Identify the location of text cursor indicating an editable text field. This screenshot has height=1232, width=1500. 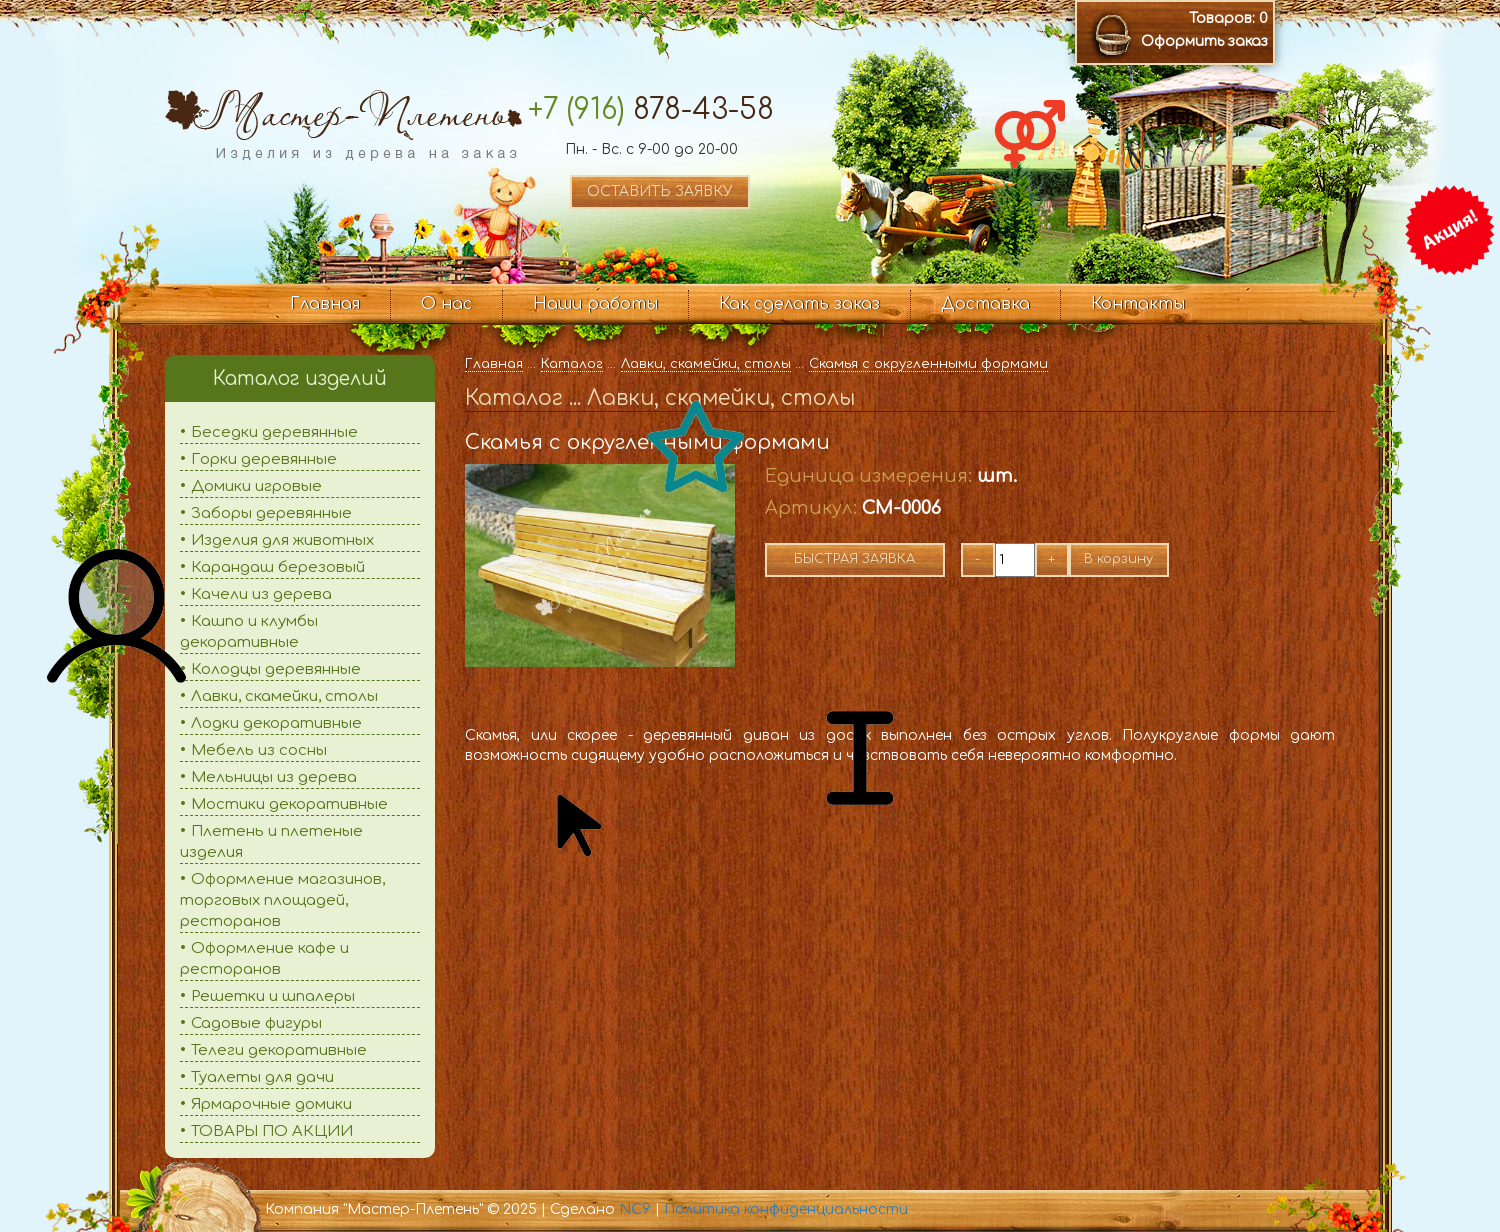
(860, 758).